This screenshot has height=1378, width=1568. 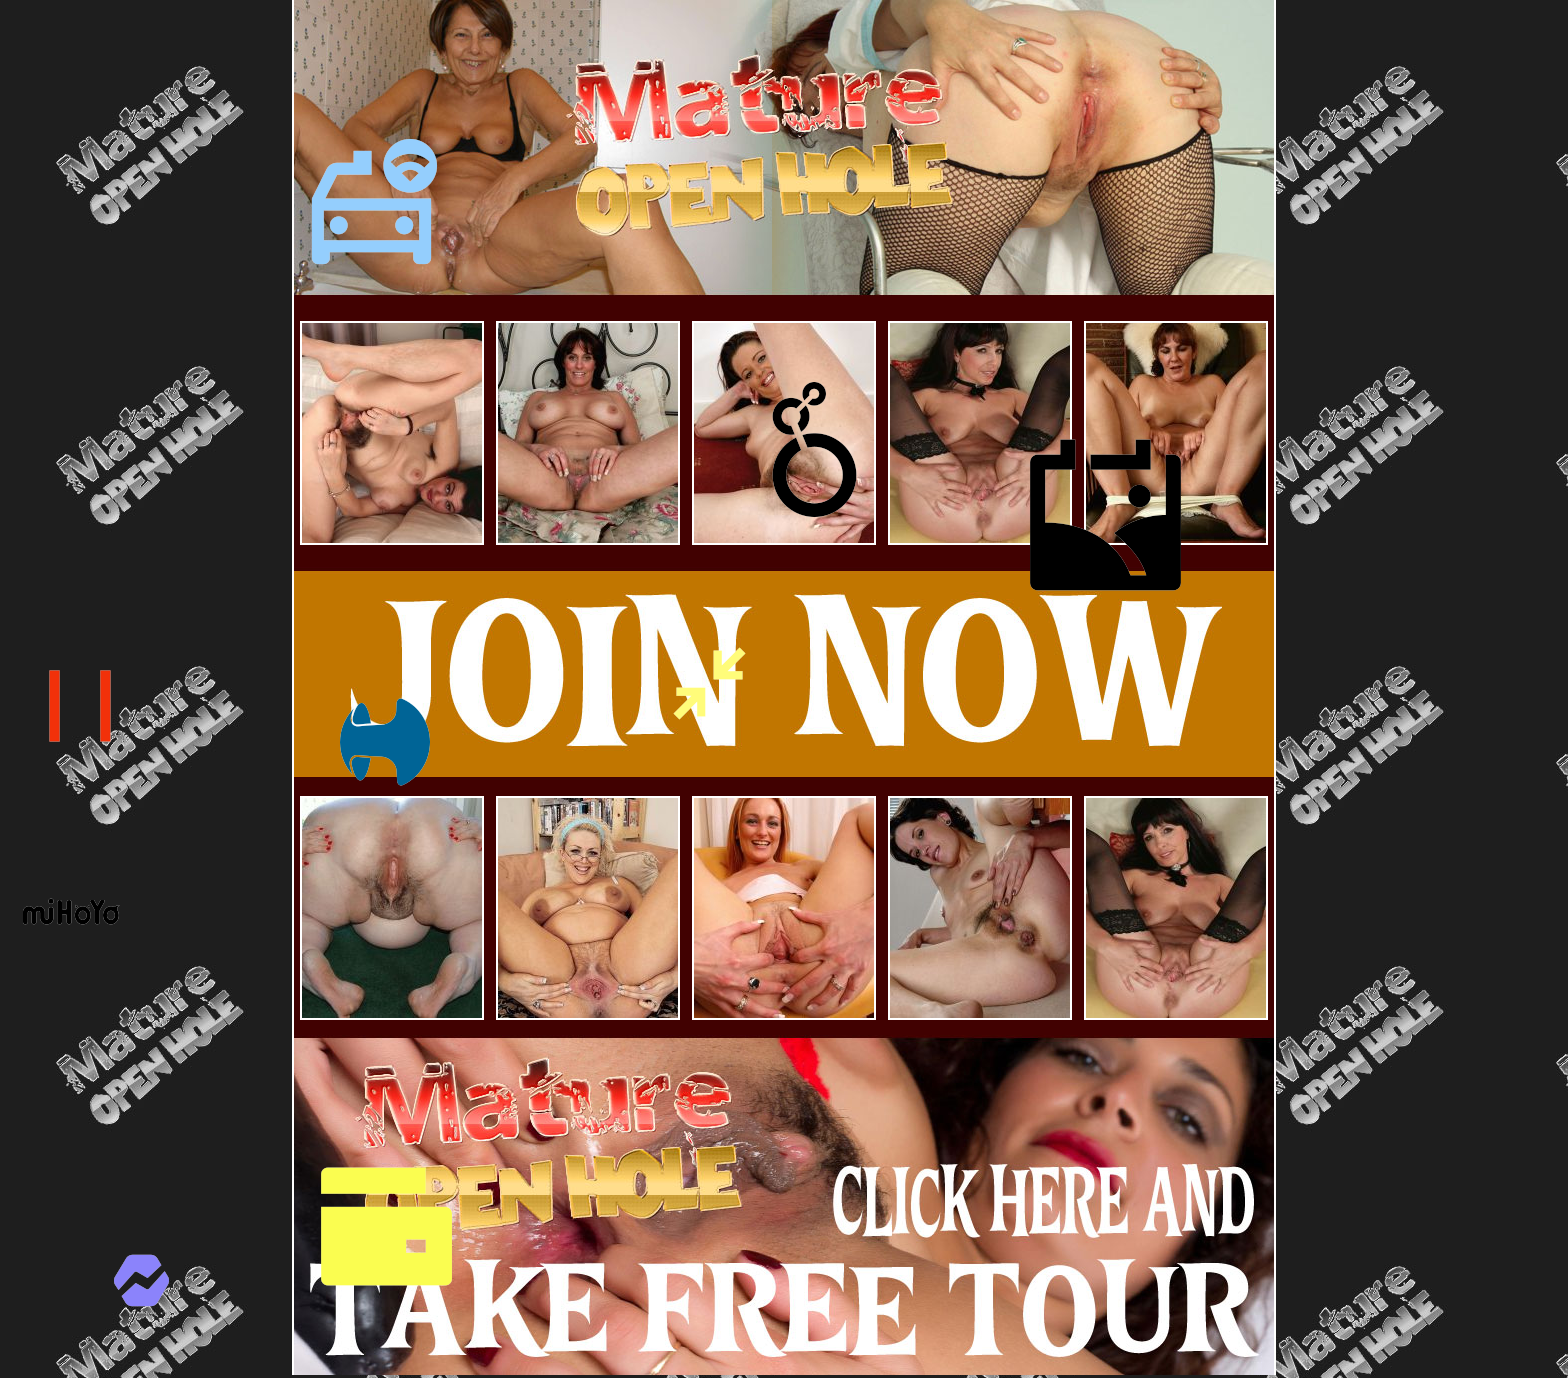 What do you see at coordinates (709, 683) in the screenshot?
I see `collapse or minimize expanded content` at bounding box center [709, 683].